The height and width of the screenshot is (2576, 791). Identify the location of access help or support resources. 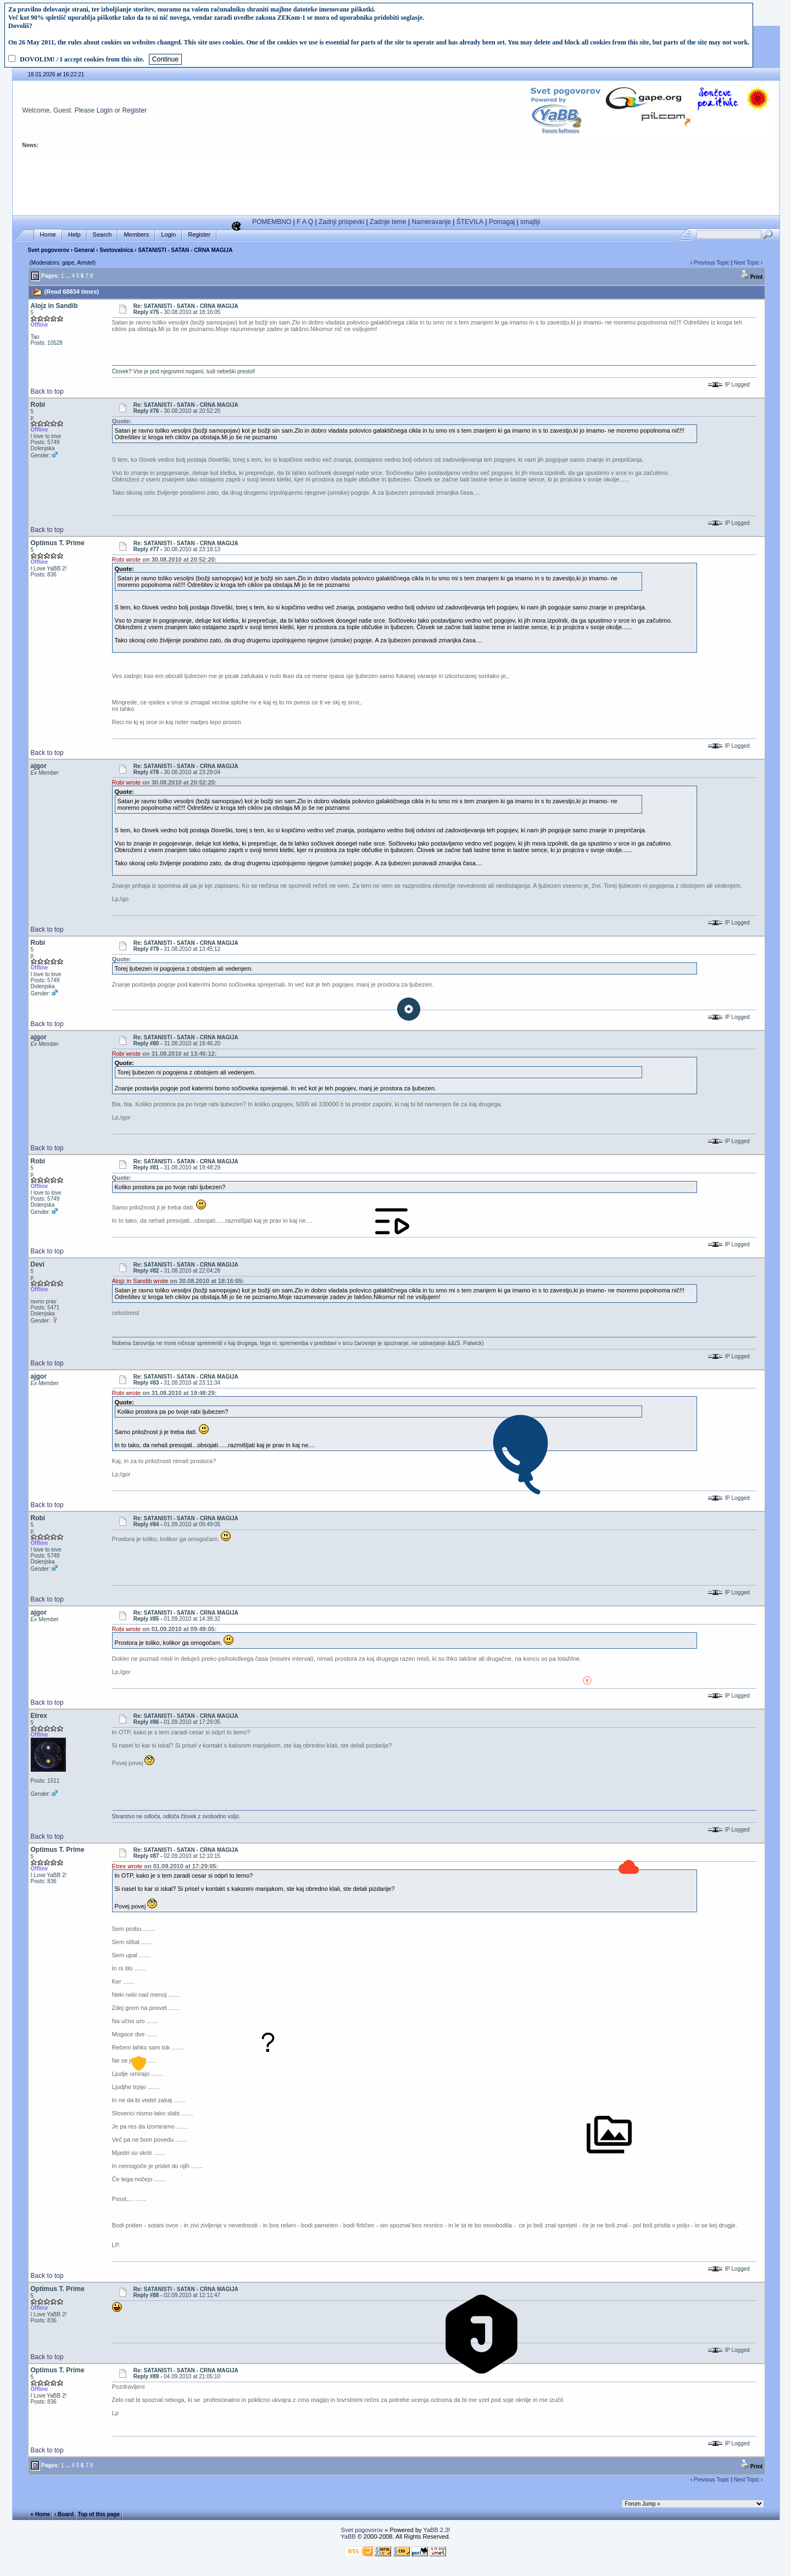
(268, 2043).